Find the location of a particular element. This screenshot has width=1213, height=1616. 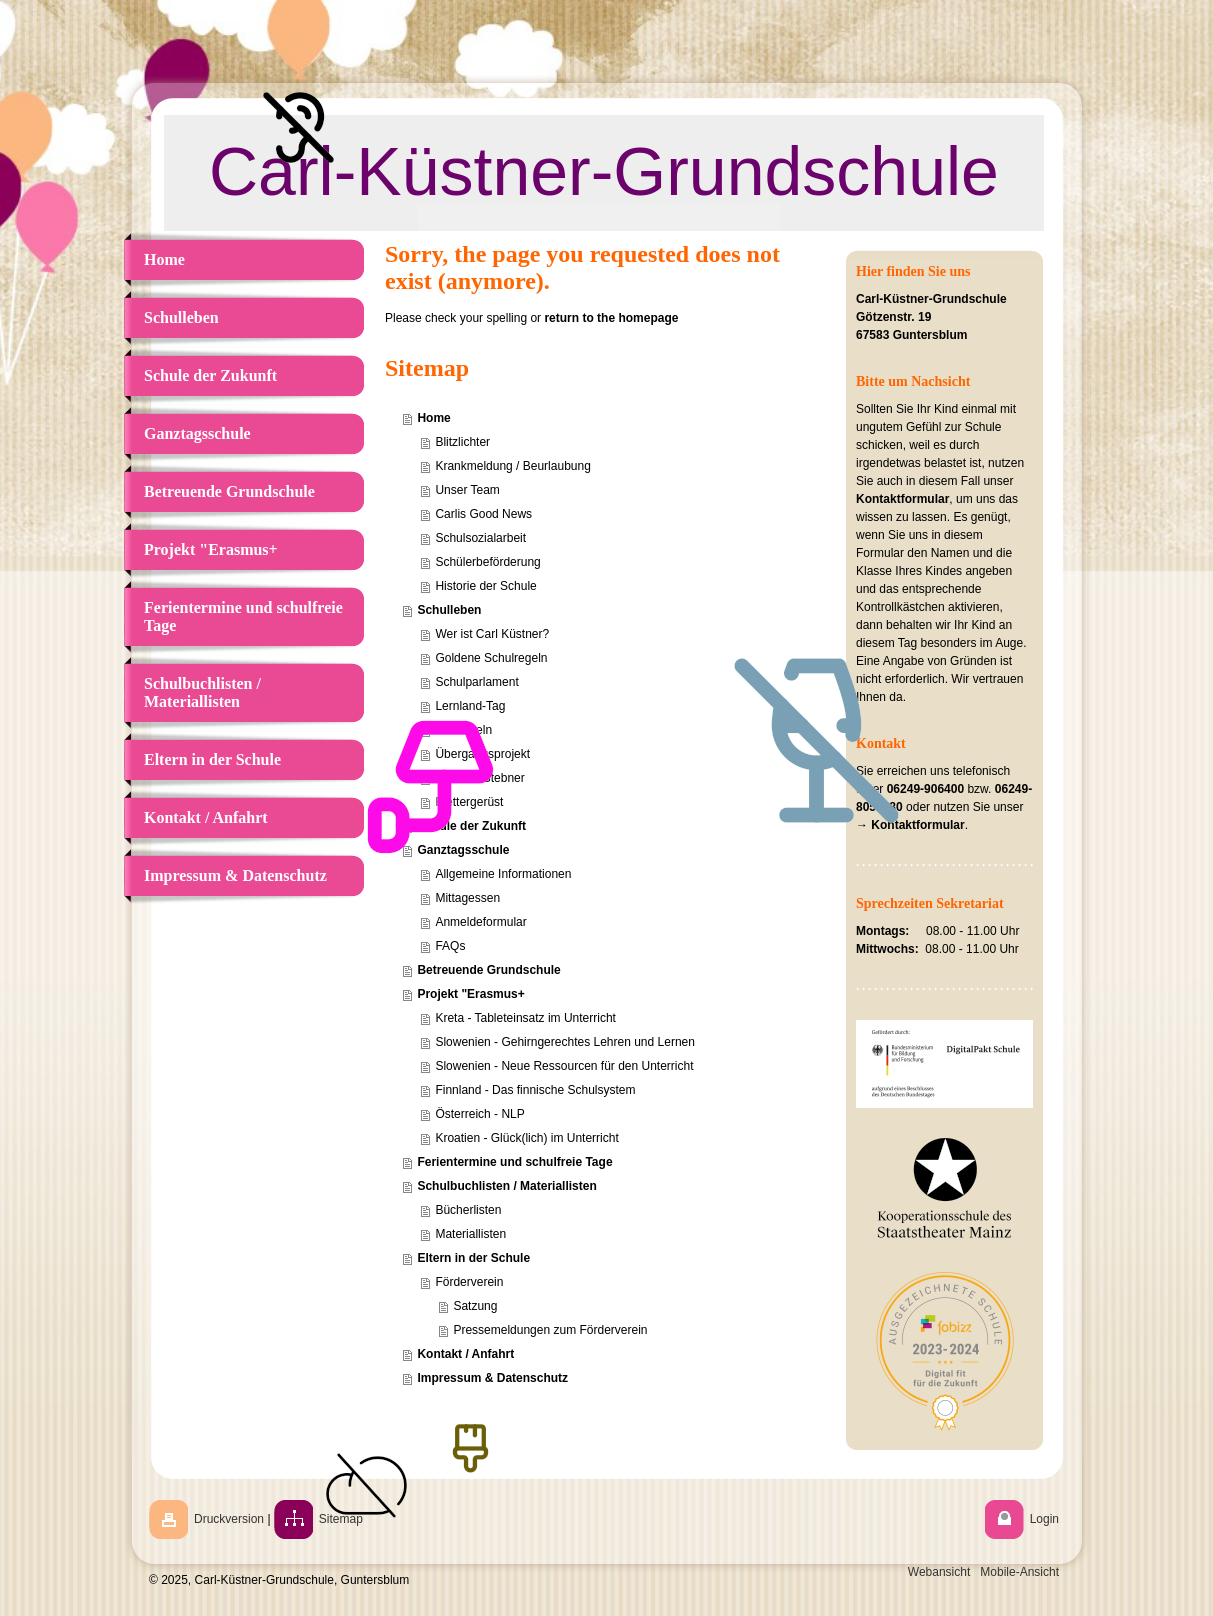

select a wall-mounted light fixture is located at coordinates (430, 783).